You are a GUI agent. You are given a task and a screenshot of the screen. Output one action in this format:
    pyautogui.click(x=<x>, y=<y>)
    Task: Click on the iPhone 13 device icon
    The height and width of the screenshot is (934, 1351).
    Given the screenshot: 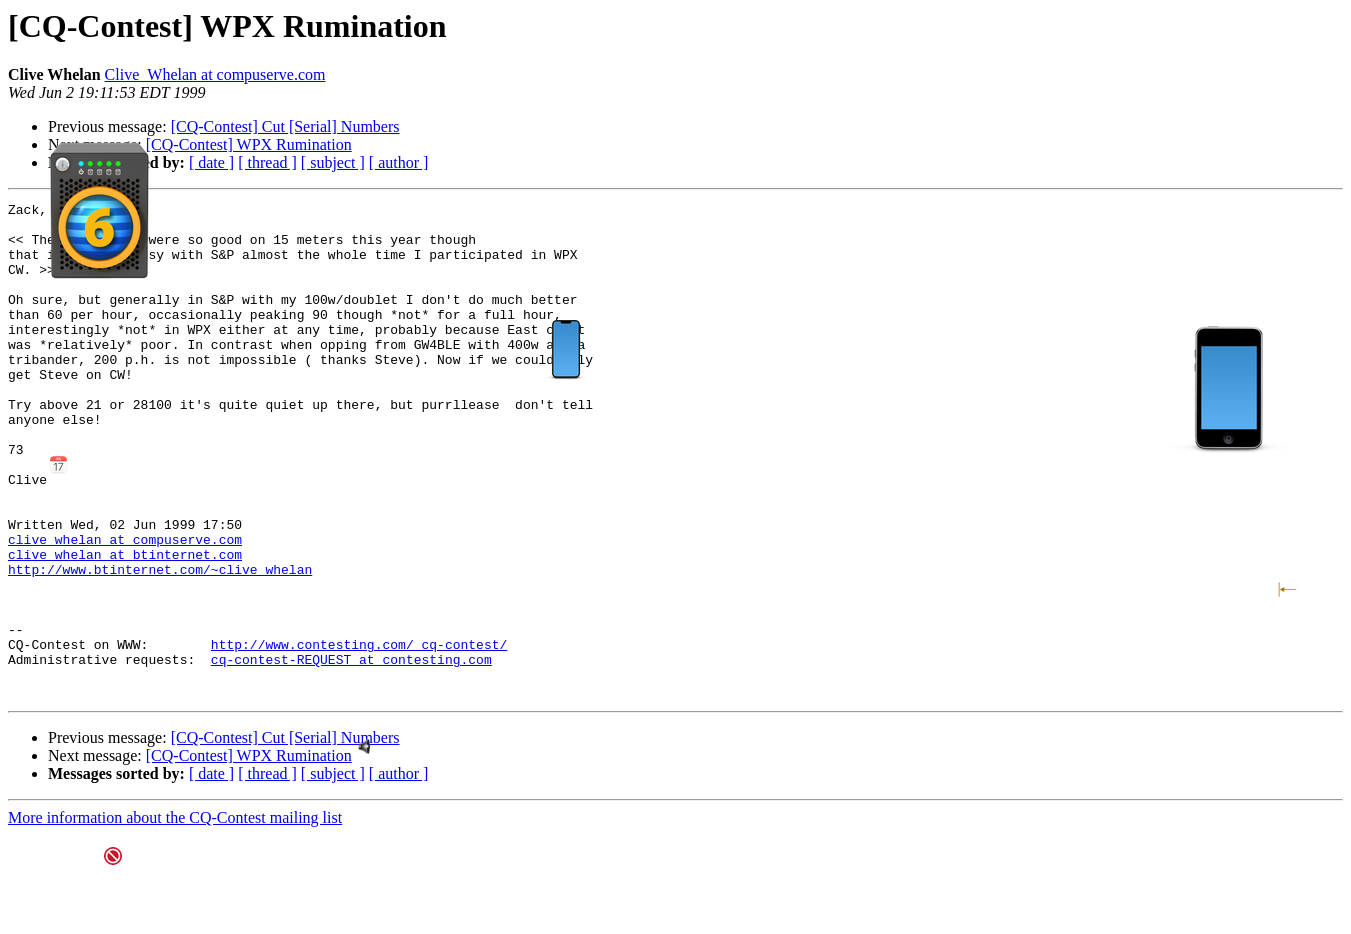 What is the action you would take?
    pyautogui.click(x=566, y=350)
    